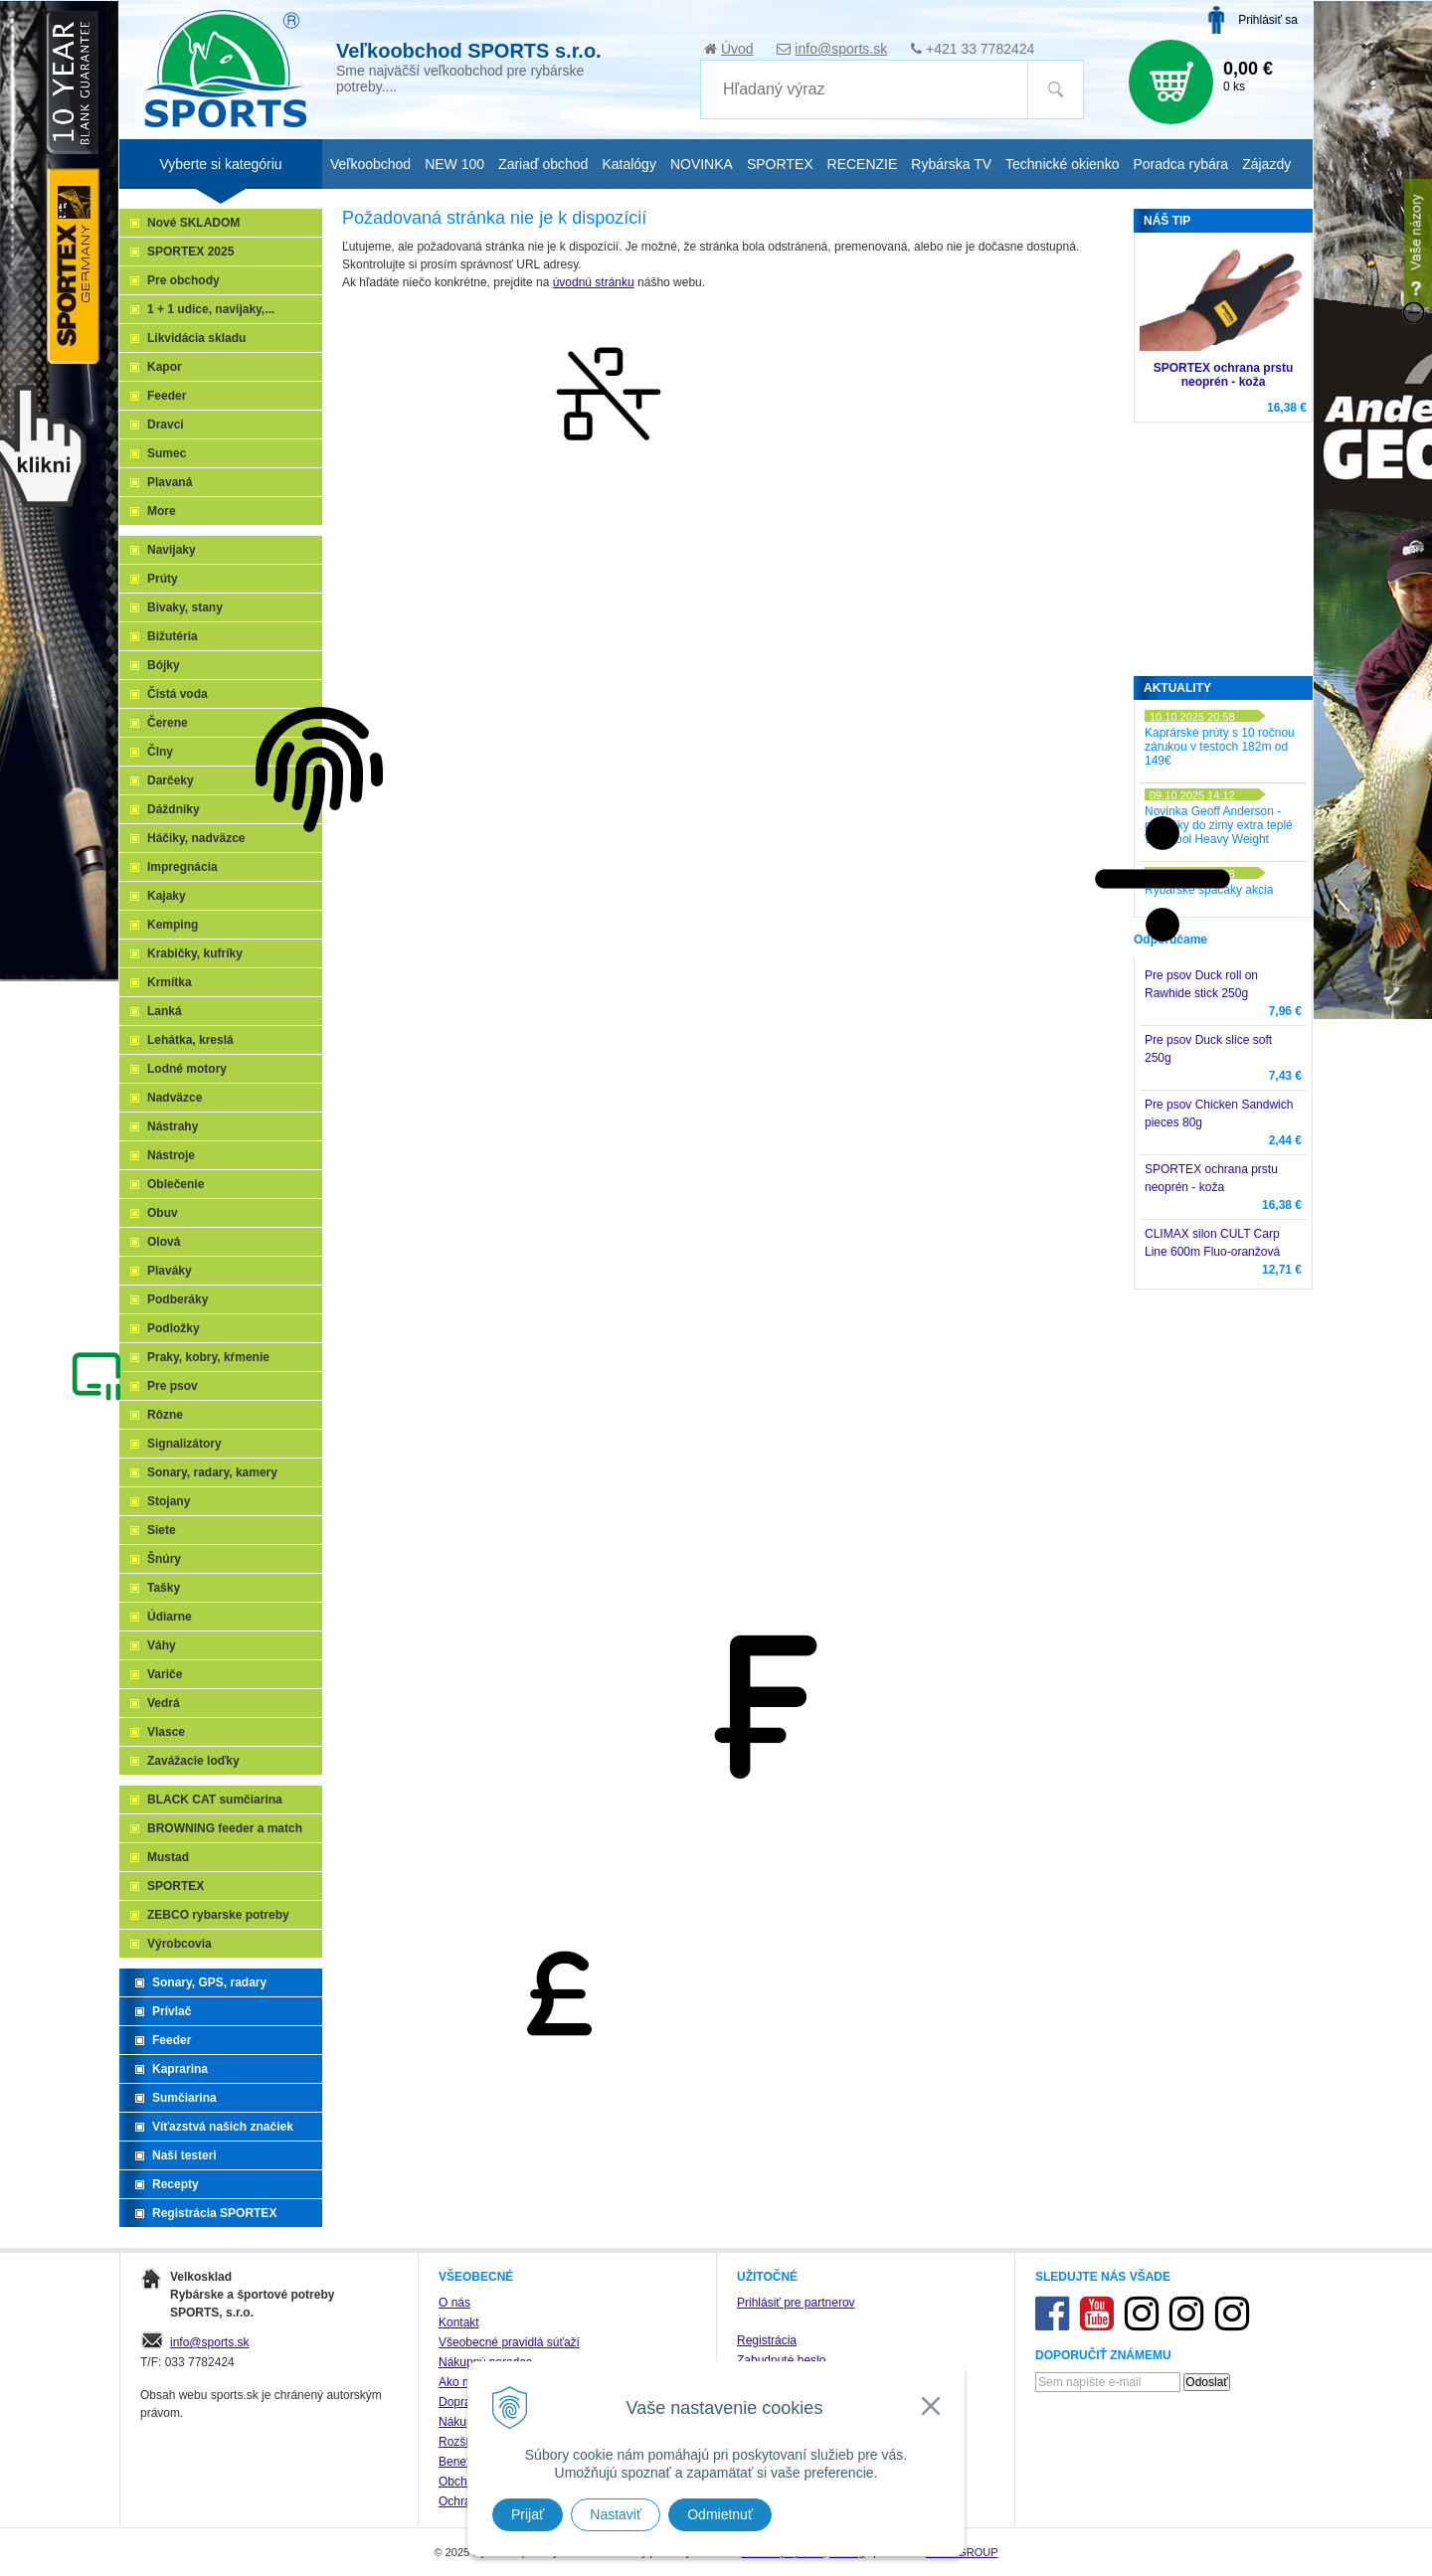  I want to click on indicates Swiss franc currency, so click(766, 1707).